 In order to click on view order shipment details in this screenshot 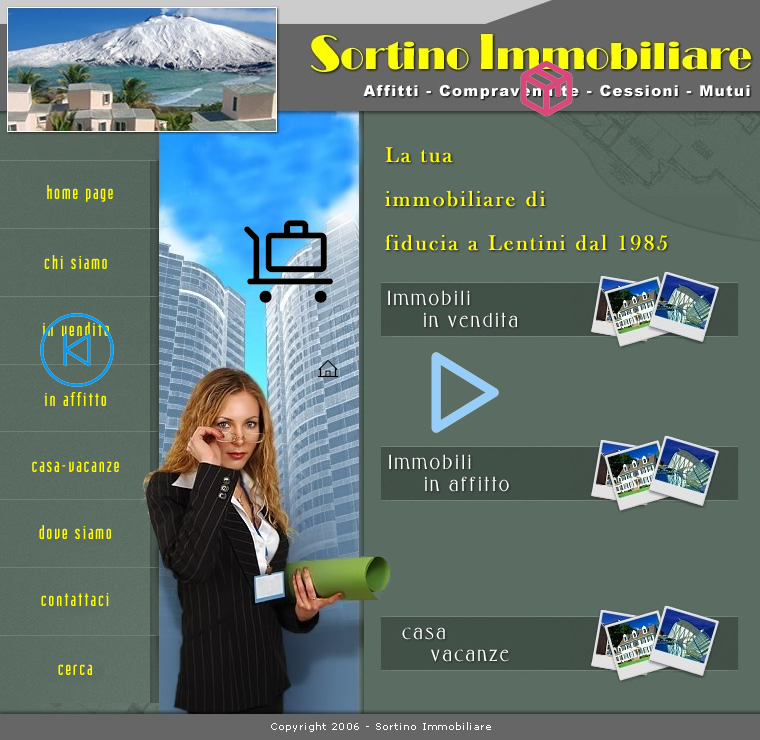, I will do `click(546, 88)`.